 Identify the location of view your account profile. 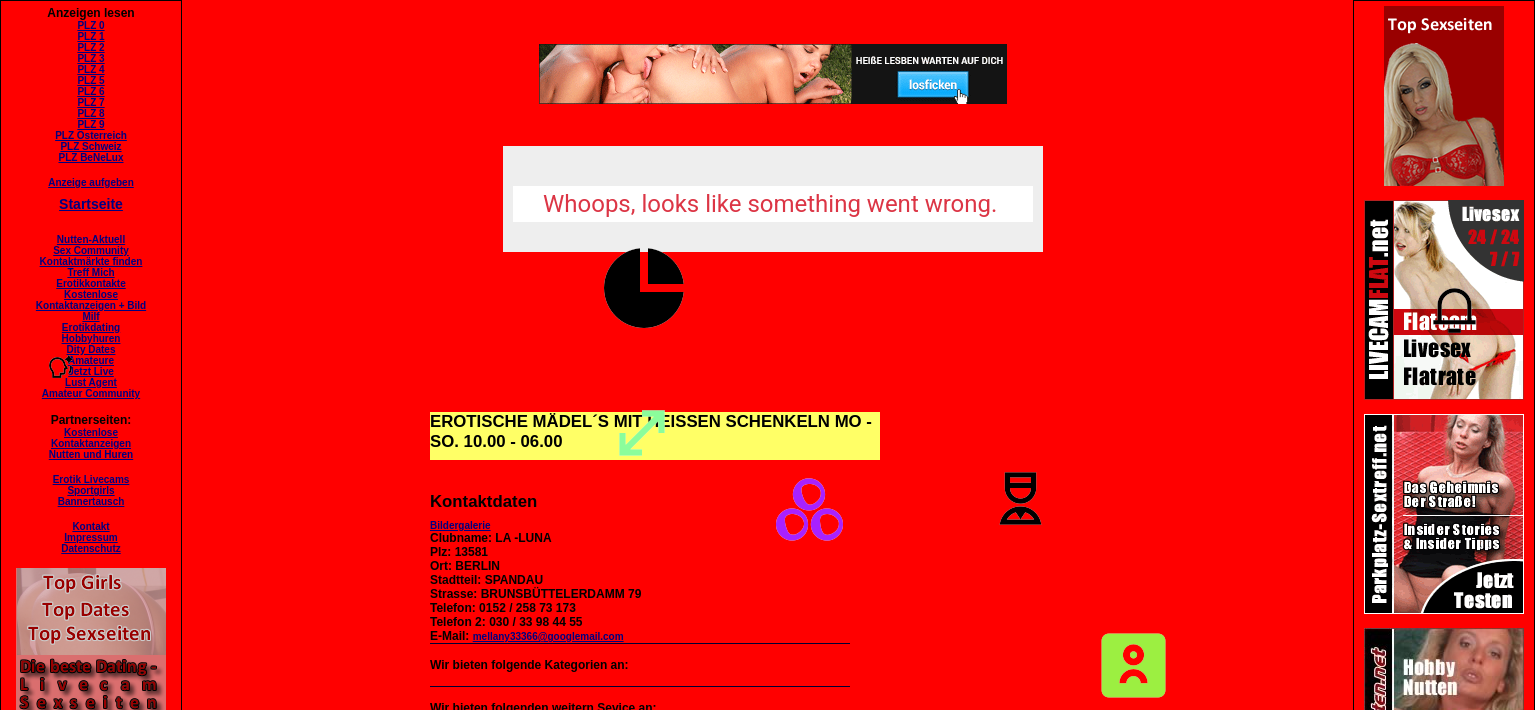
(1133, 665).